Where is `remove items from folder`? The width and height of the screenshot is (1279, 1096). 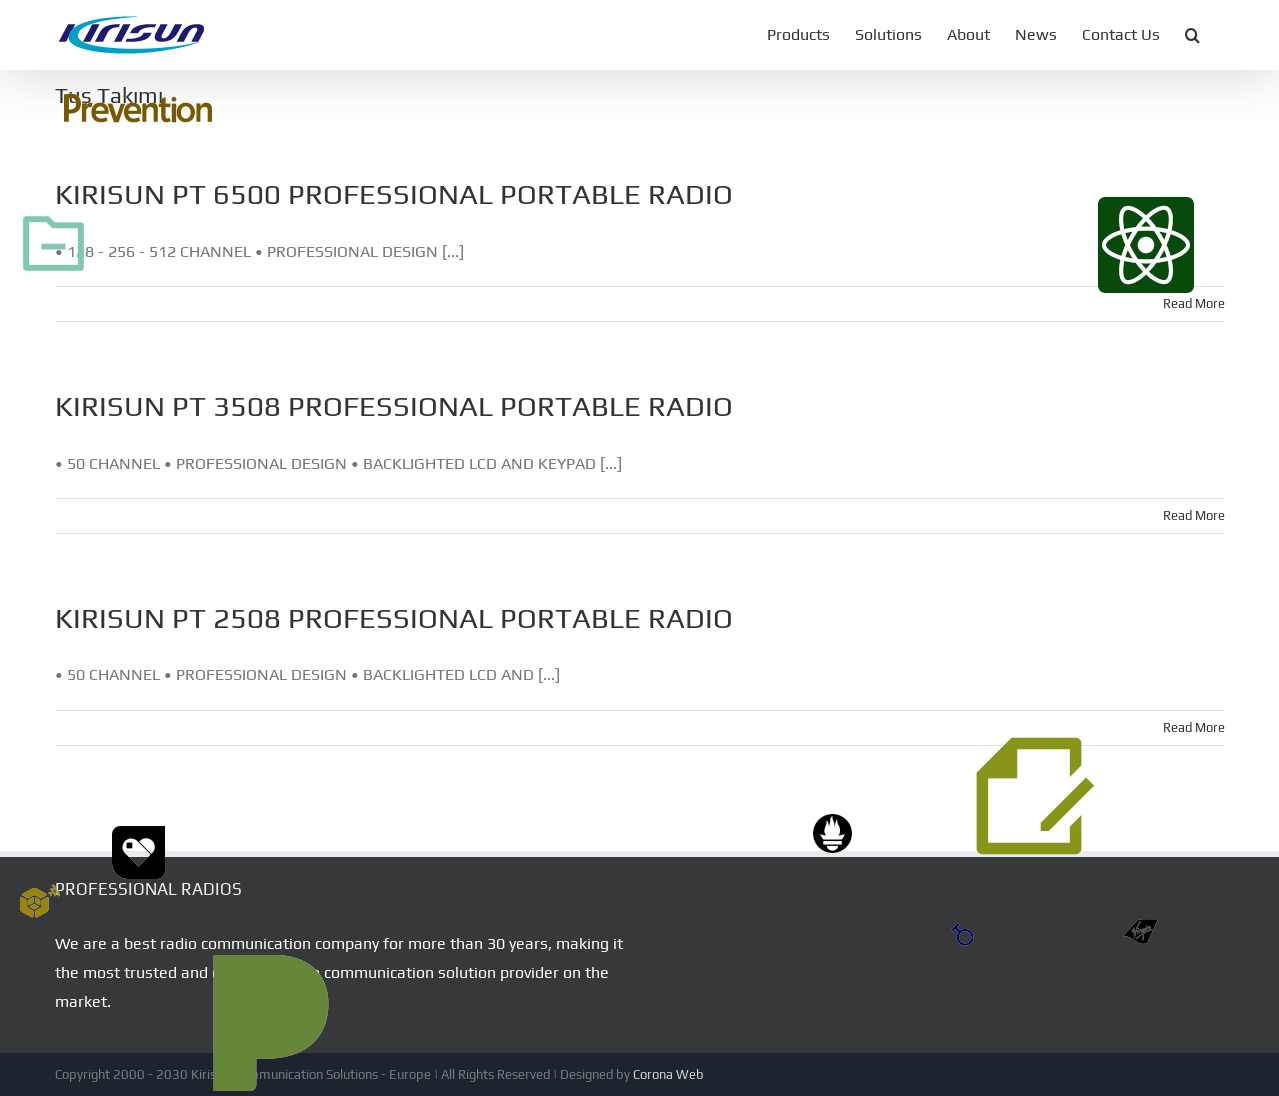 remove items from folder is located at coordinates (53, 243).